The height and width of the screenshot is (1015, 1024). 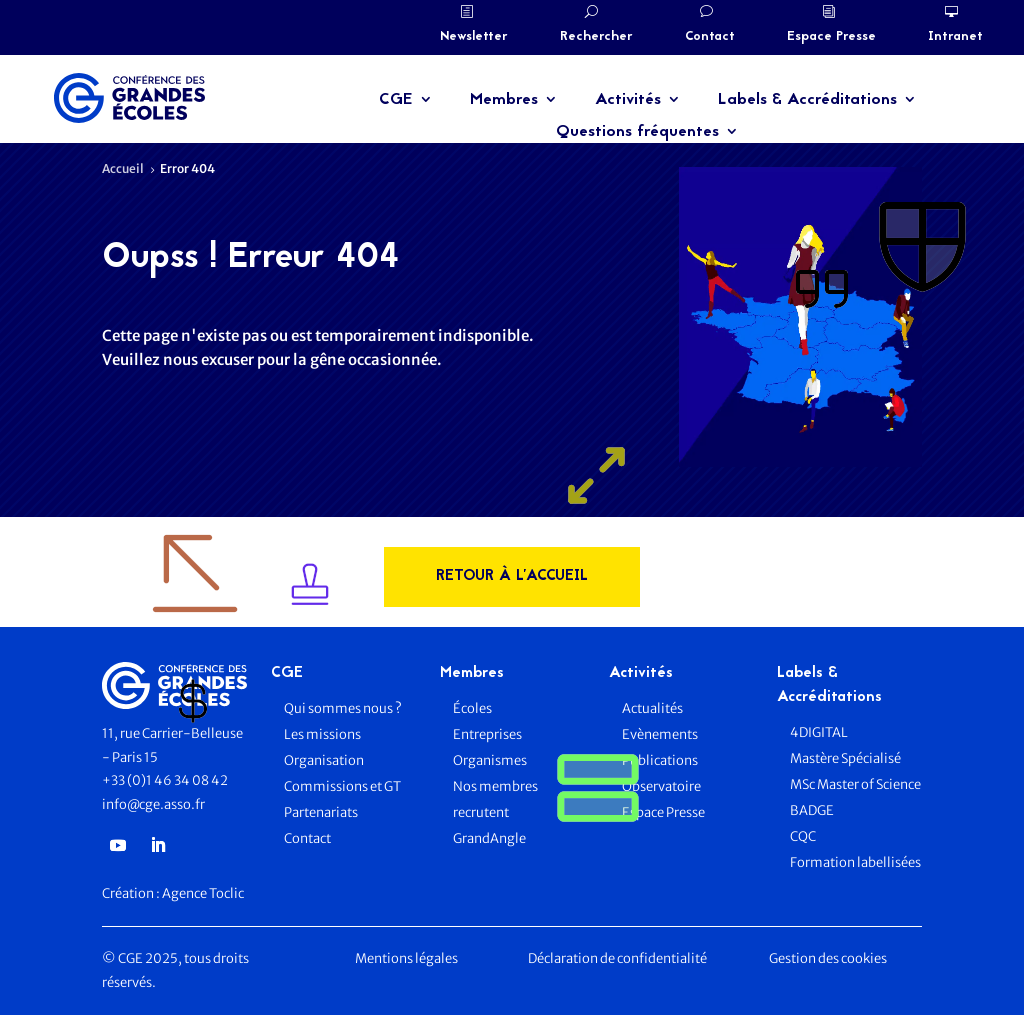 I want to click on view pricing or payment options, so click(x=193, y=701).